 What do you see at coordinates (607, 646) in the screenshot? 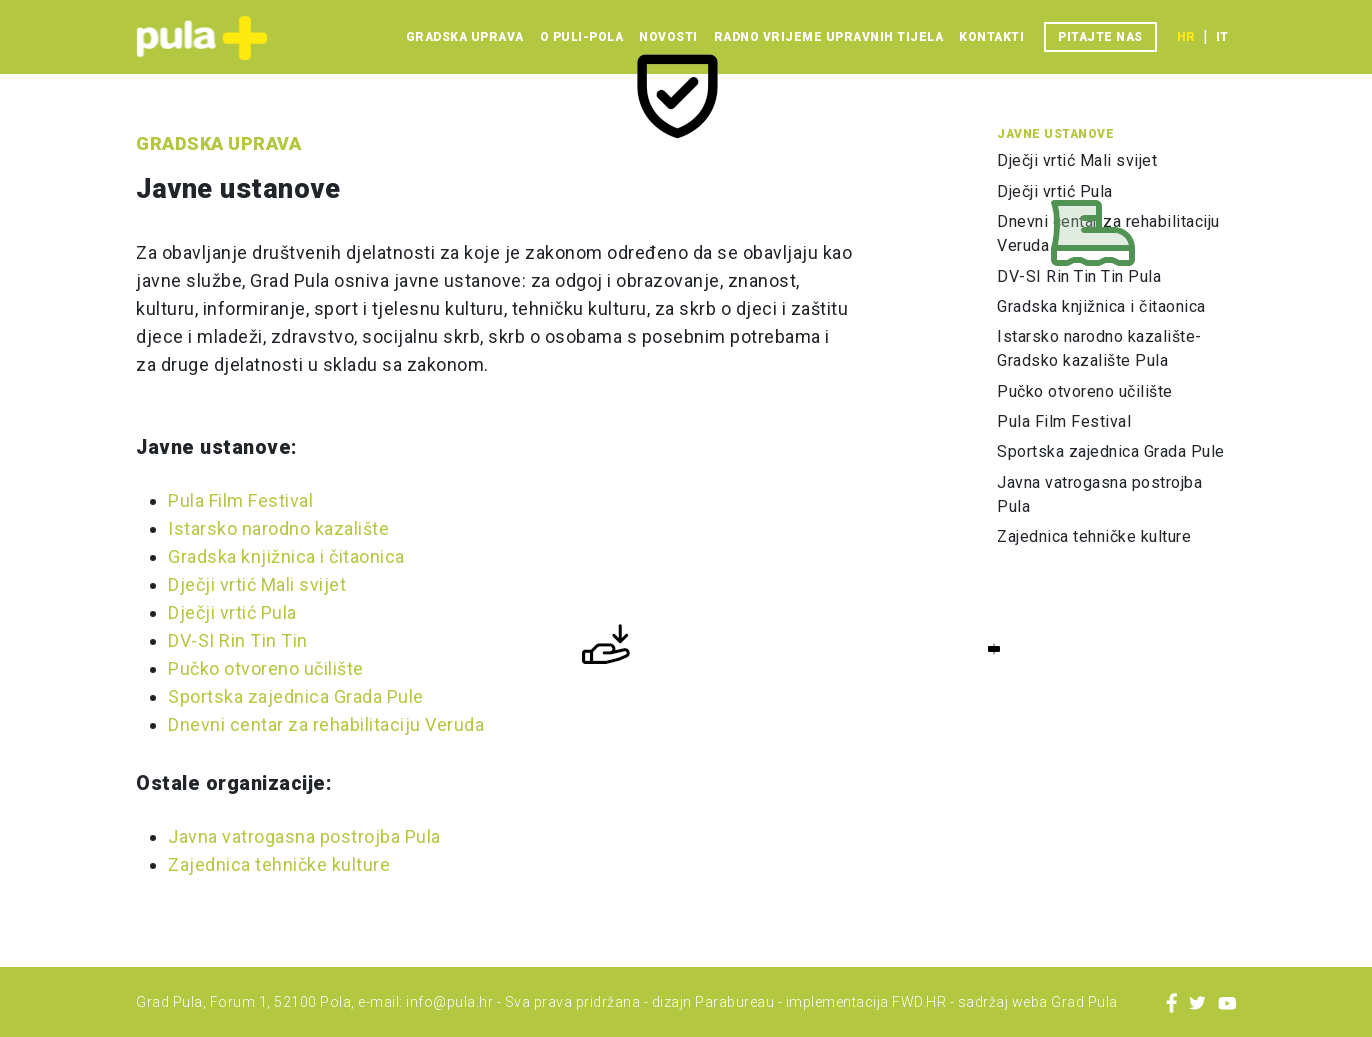
I see `receive or accept an incoming item` at bounding box center [607, 646].